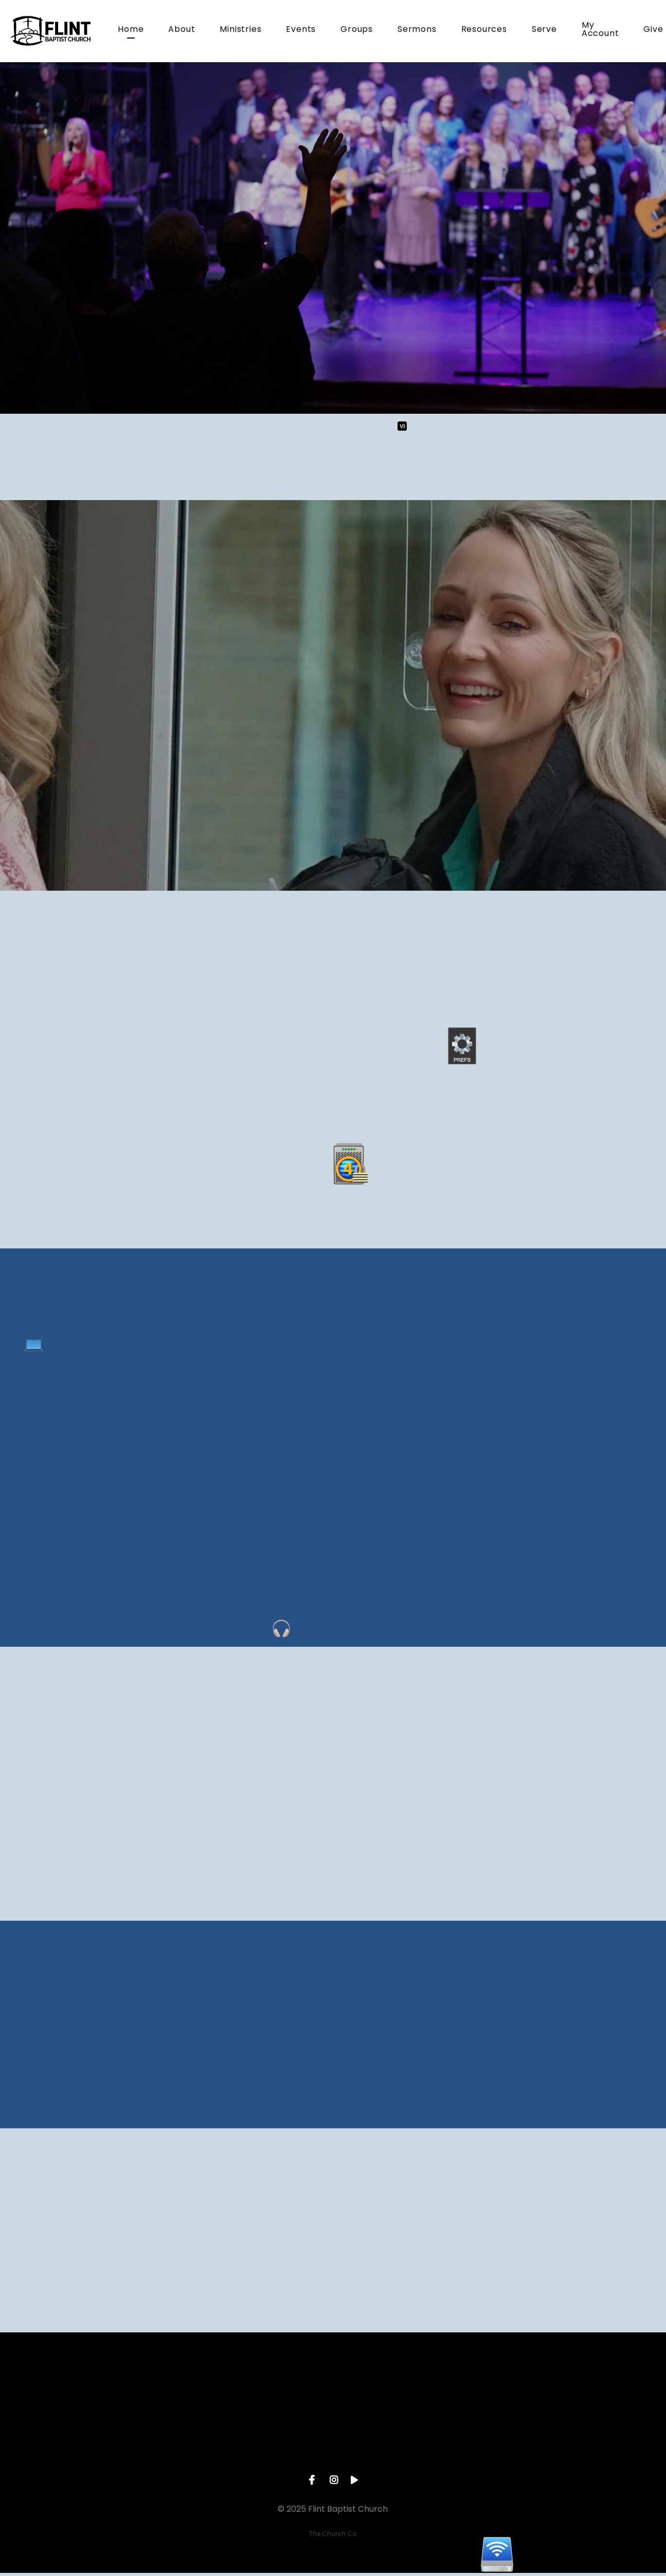  I want to click on open GarageBand preferences or settings, so click(462, 1046).